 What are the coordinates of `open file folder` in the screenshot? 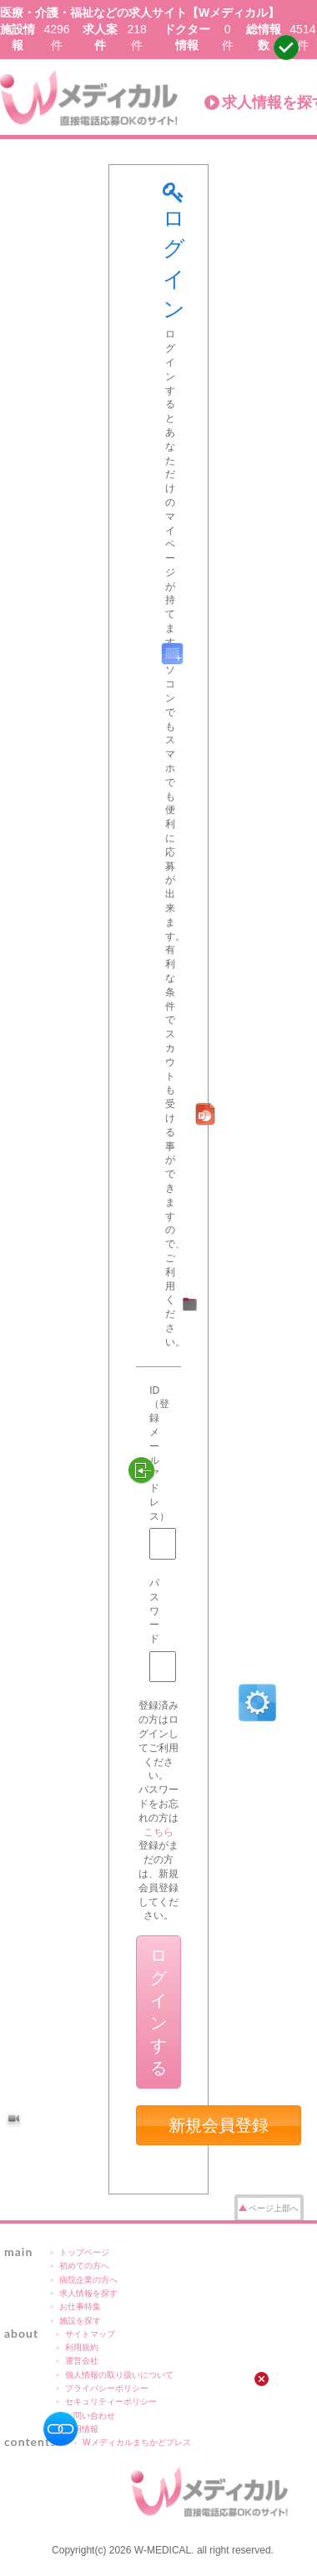 It's located at (189, 1304).